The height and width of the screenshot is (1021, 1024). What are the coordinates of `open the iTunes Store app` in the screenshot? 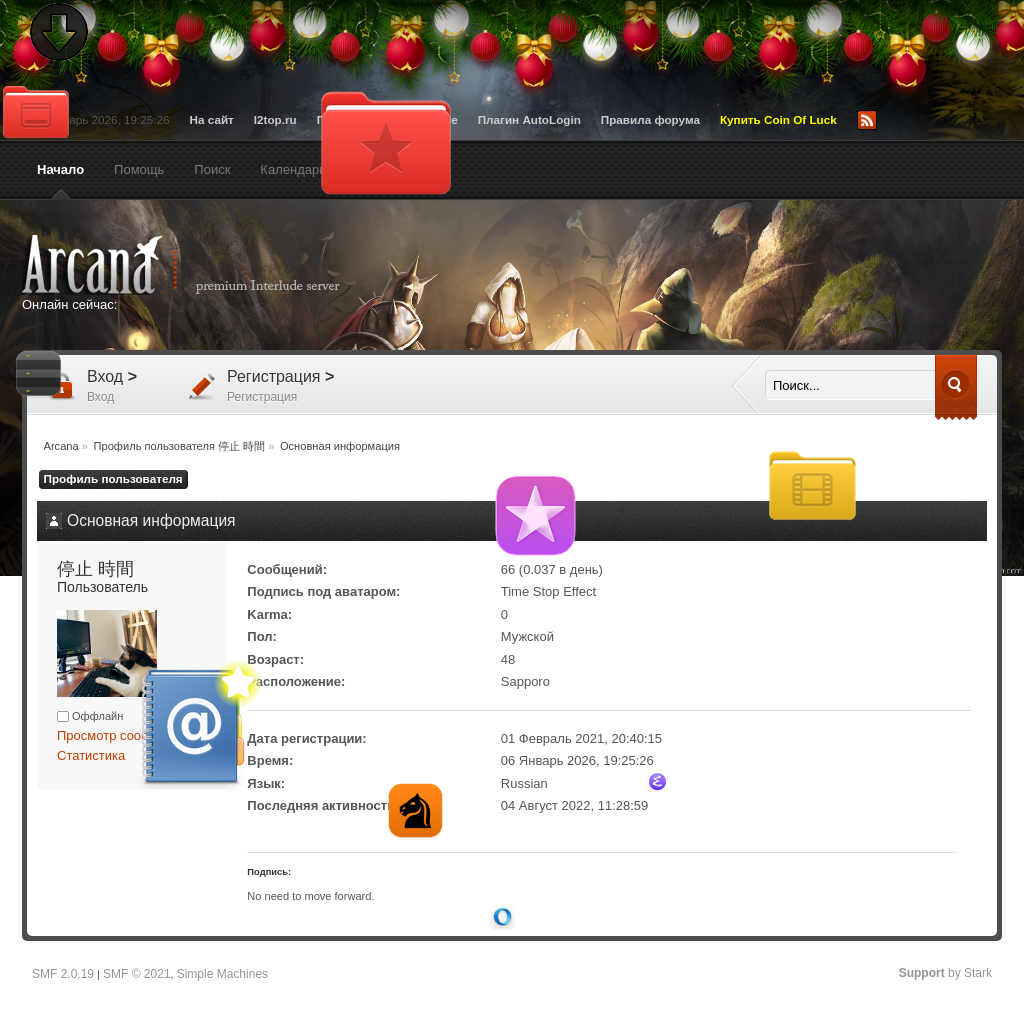 It's located at (535, 515).